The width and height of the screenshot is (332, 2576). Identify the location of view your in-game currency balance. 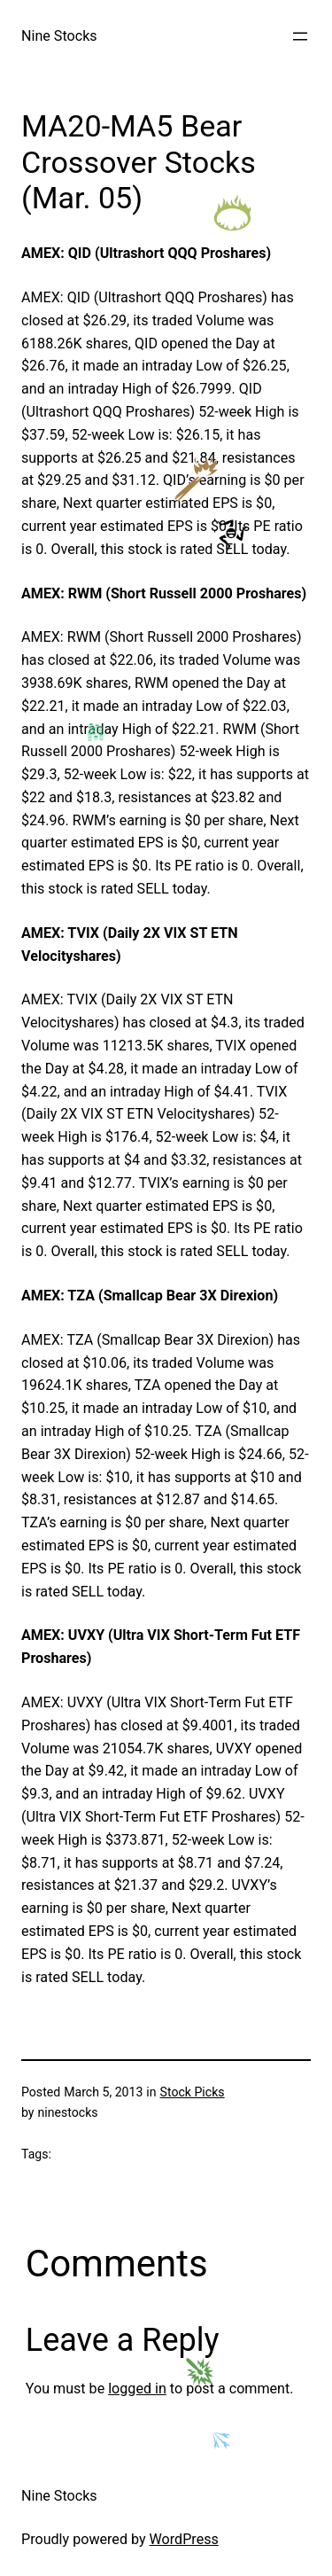
(96, 732).